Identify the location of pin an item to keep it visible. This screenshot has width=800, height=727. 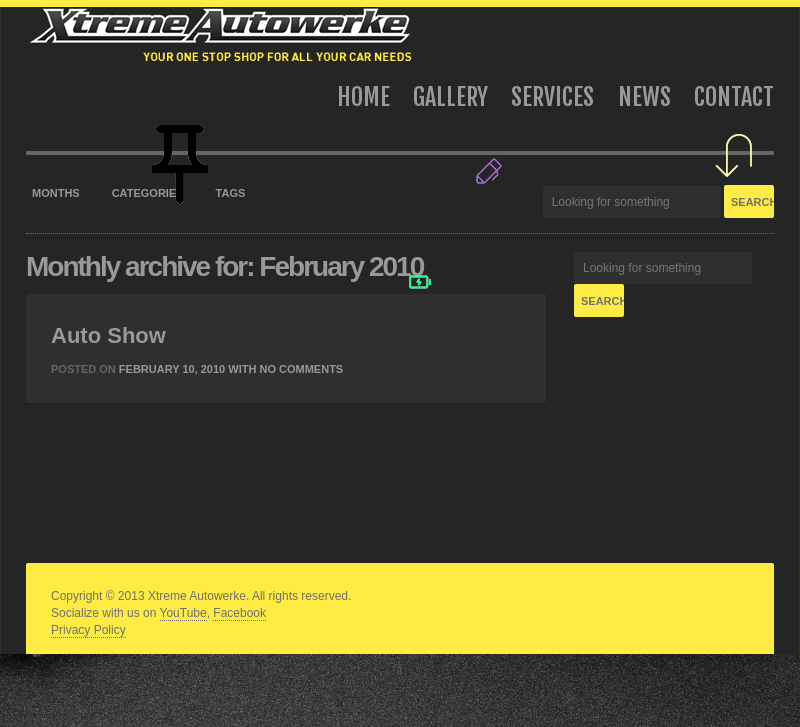
(180, 165).